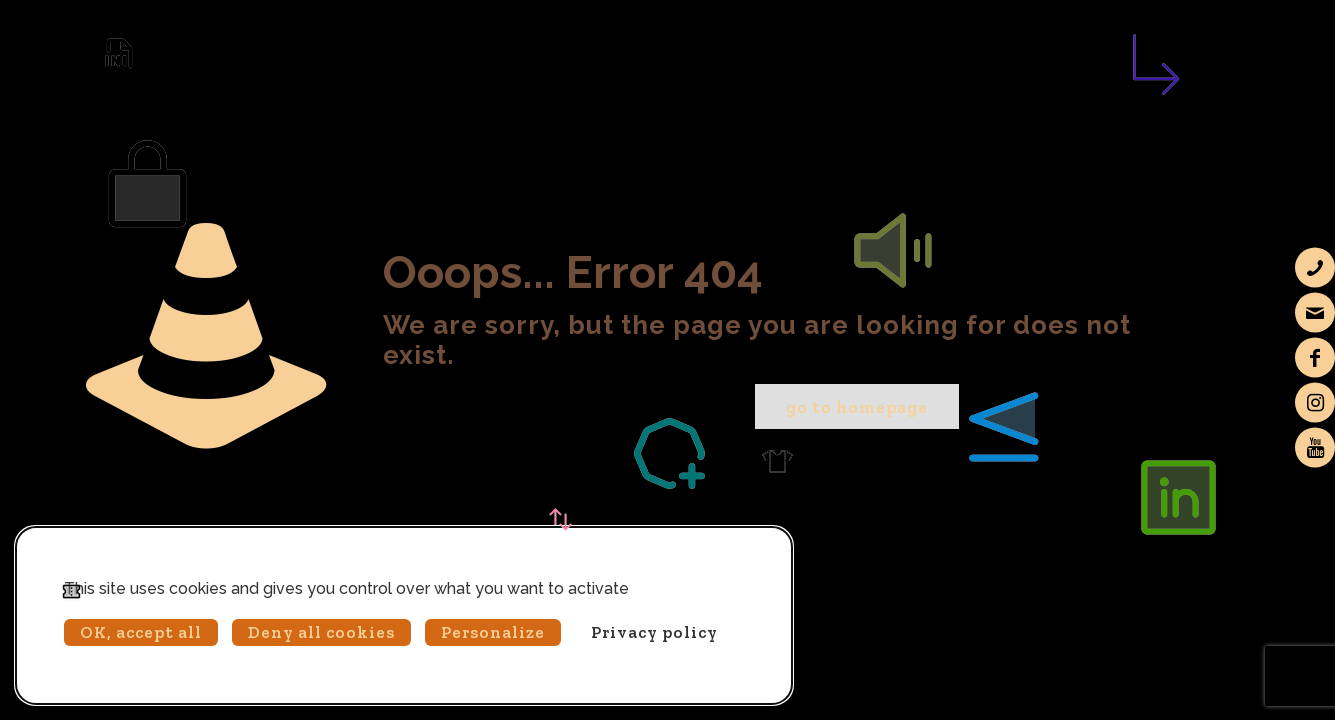  Describe the element at coordinates (669, 453) in the screenshot. I see `add a new warning or alert` at that location.